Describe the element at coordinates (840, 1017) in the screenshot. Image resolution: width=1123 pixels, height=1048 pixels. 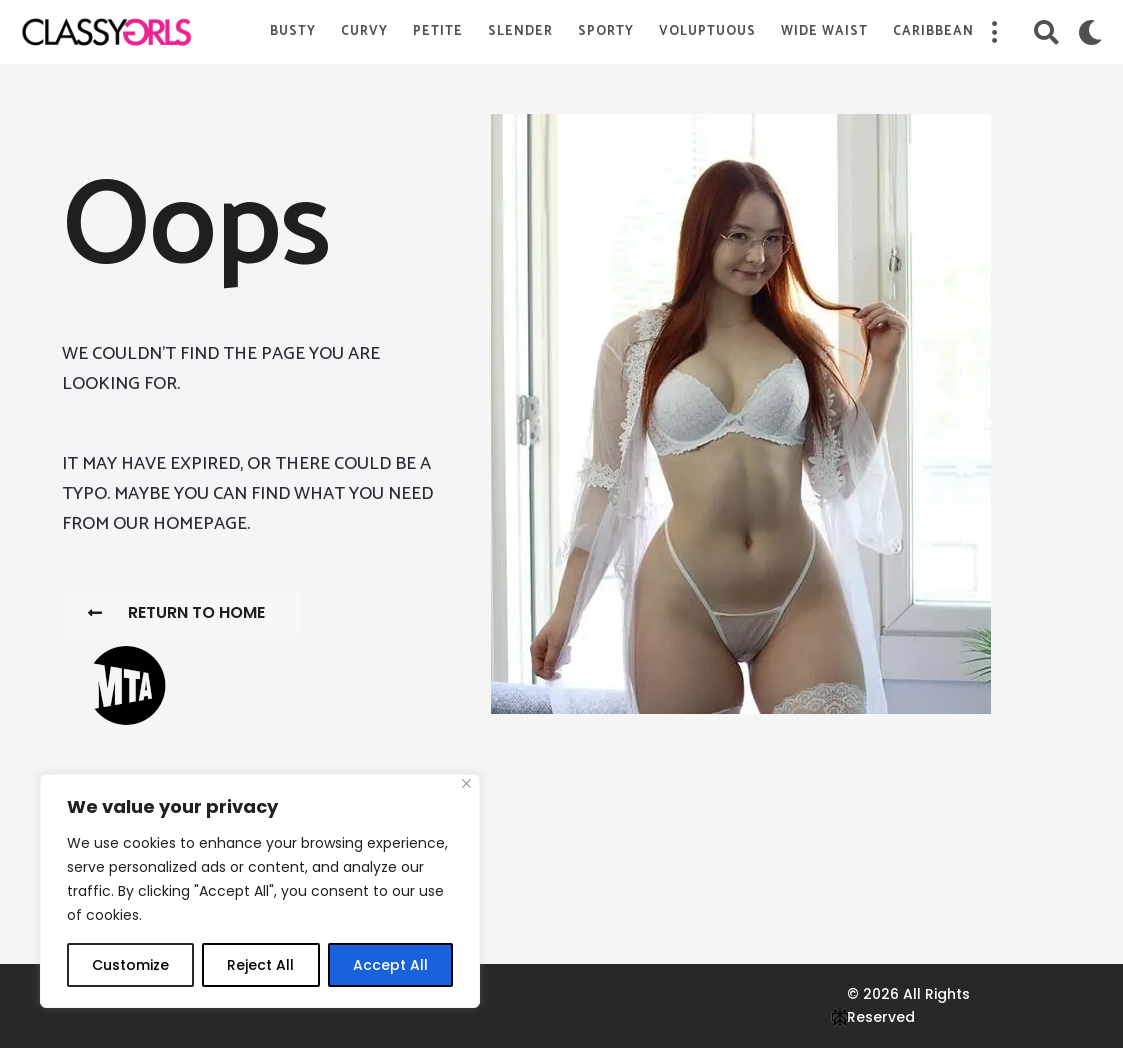
I see `open perplexity ai app` at that location.